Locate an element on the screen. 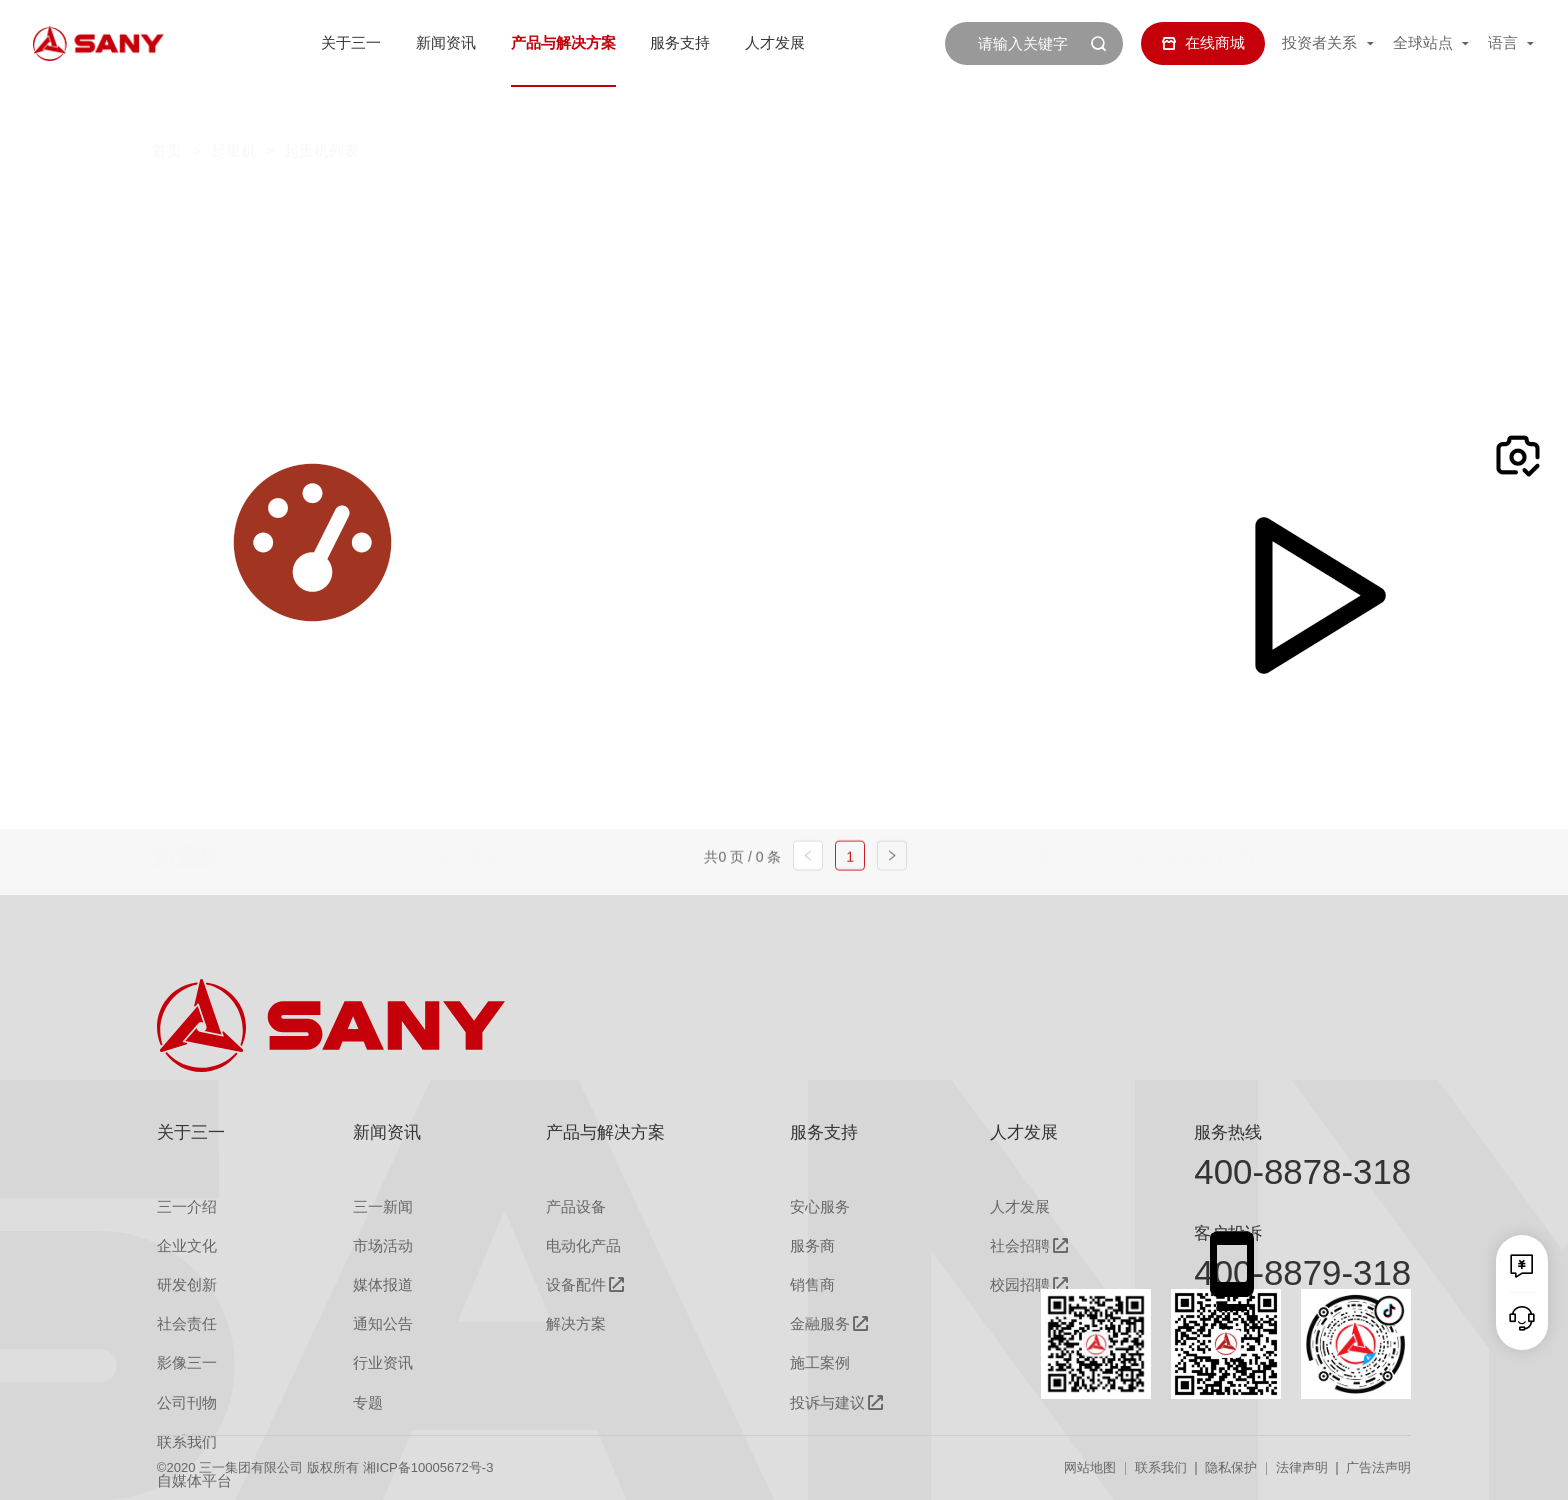 This screenshot has width=1568, height=1500. photo successfully uploaded or verified is located at coordinates (1518, 455).